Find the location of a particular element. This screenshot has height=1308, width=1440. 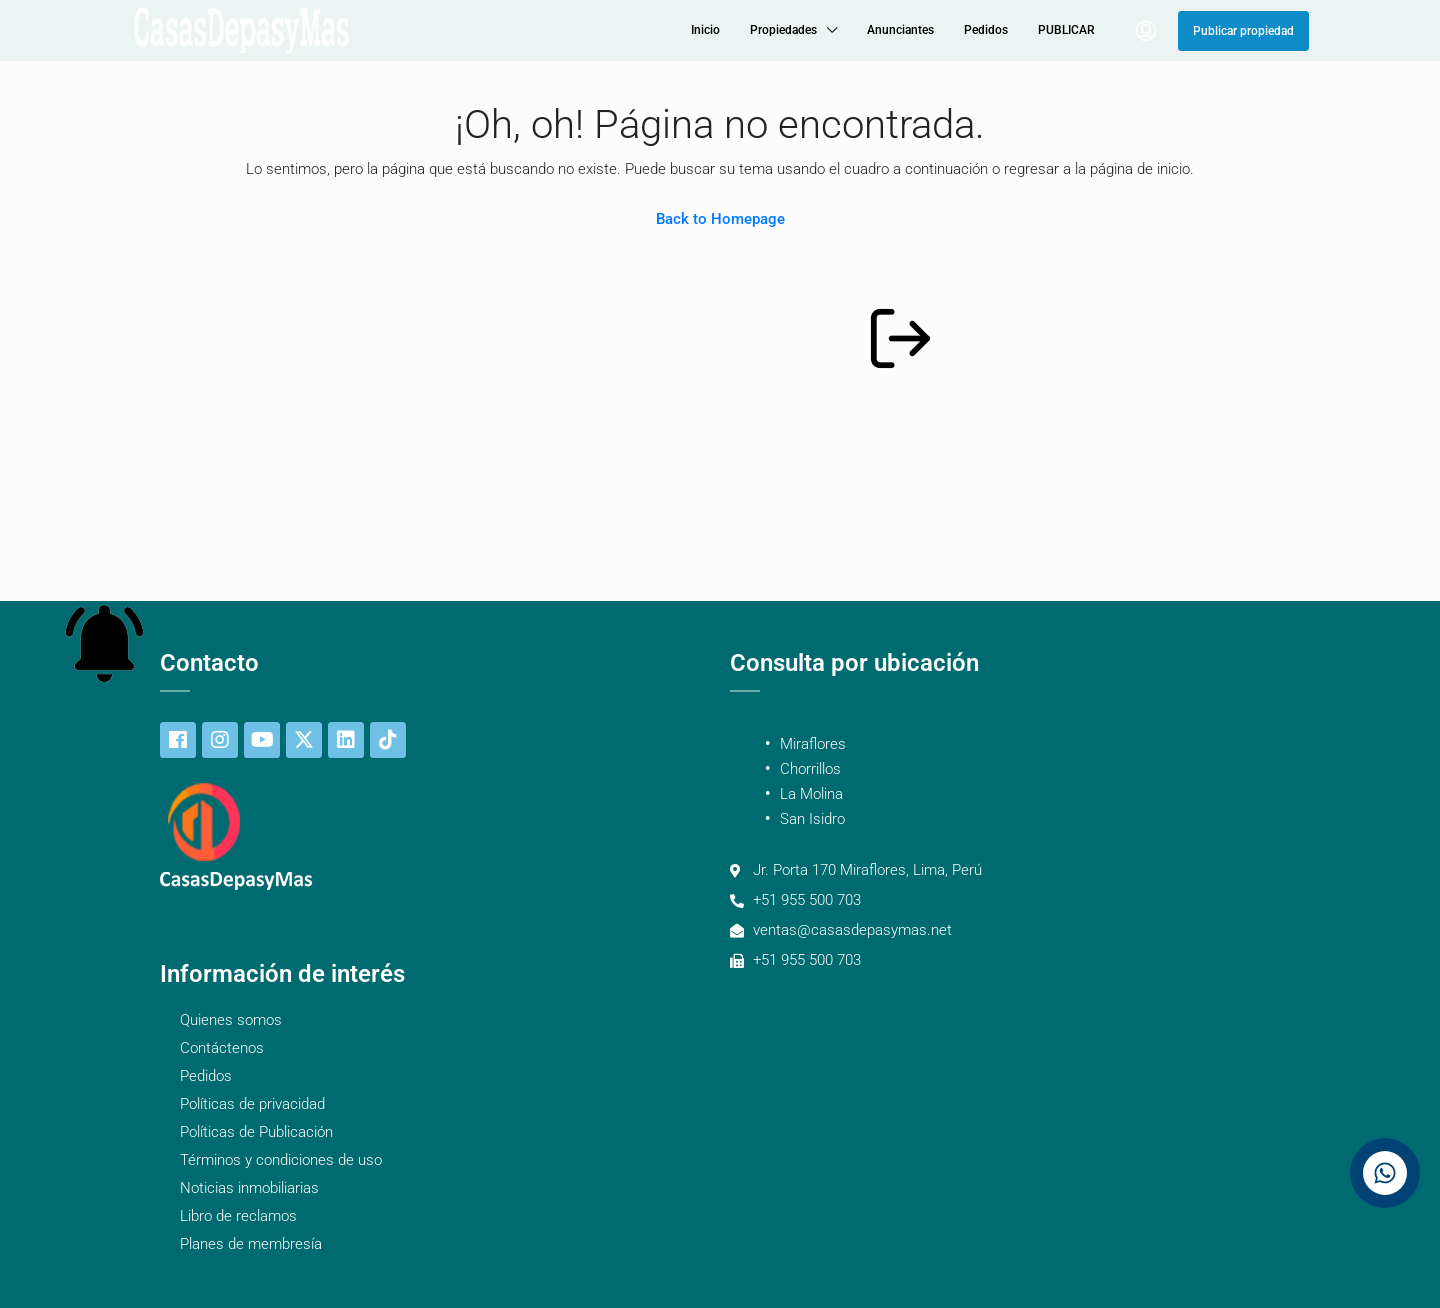

log out of your account is located at coordinates (900, 338).